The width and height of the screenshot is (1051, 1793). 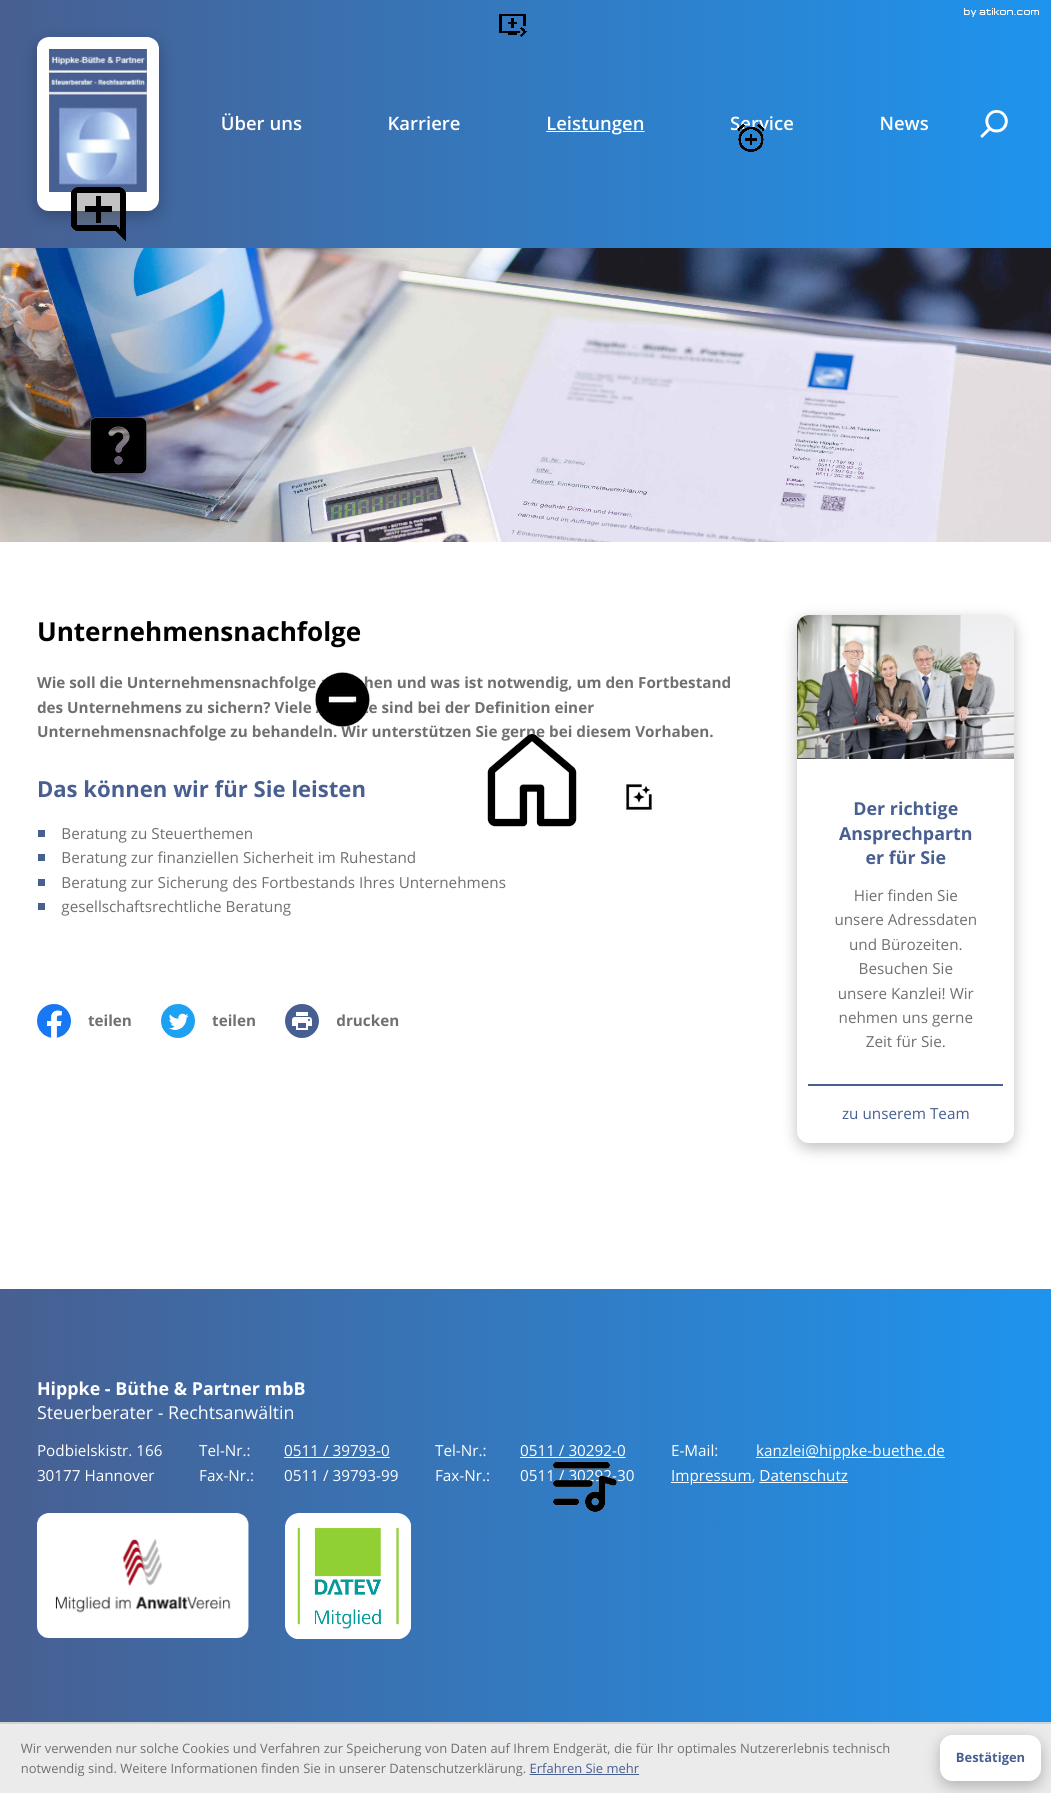 I want to click on add a new alarm, so click(x=751, y=138).